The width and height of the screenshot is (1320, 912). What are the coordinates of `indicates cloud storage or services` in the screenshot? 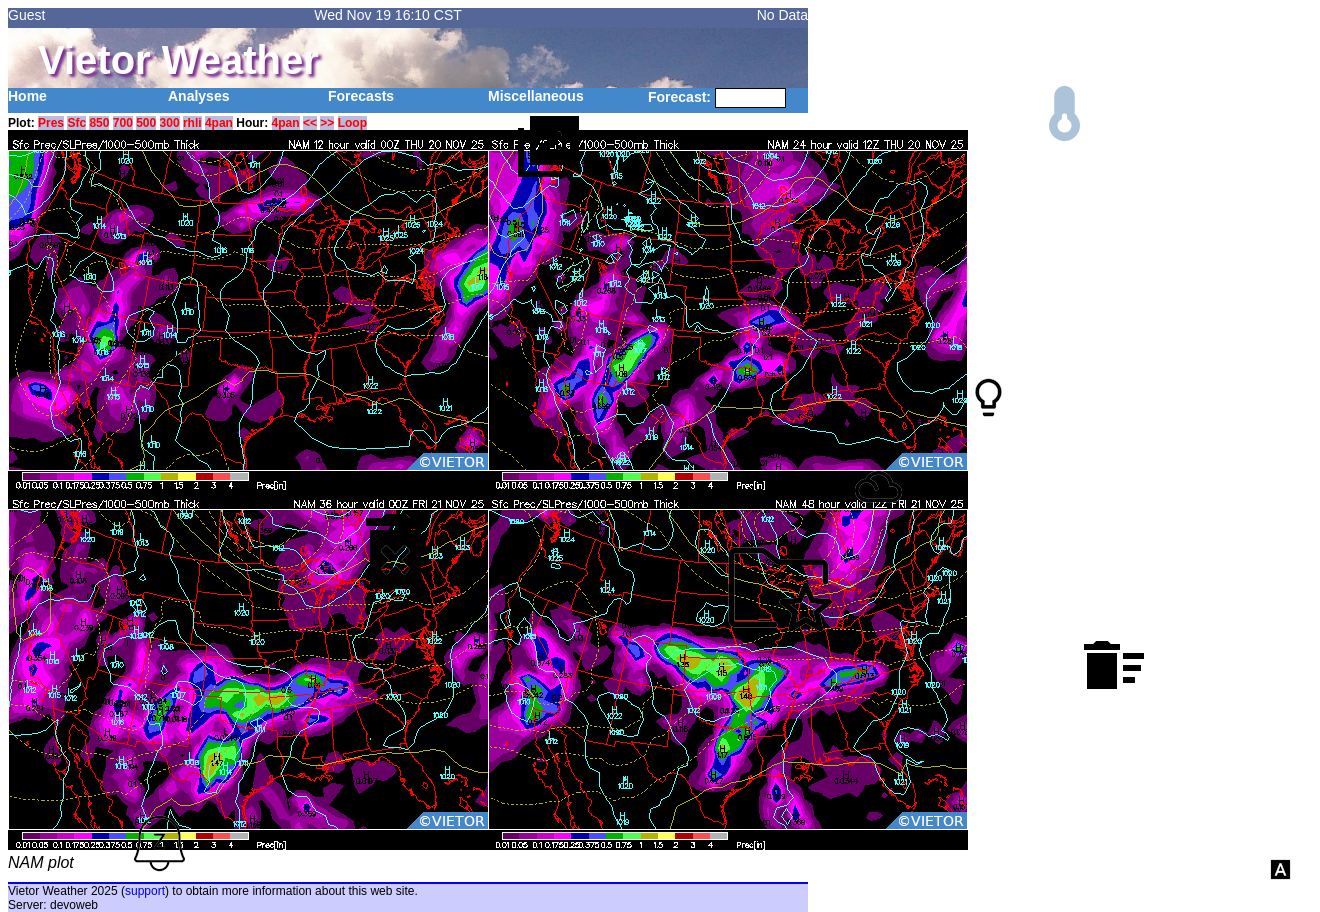 It's located at (878, 486).